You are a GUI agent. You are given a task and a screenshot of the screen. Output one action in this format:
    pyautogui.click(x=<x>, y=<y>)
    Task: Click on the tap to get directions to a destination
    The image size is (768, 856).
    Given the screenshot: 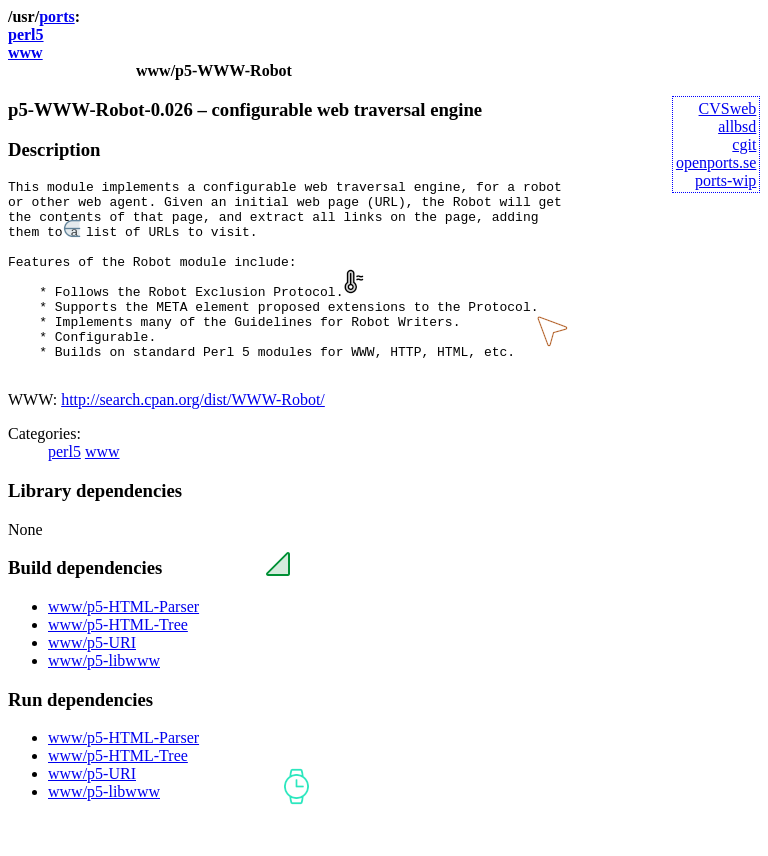 What is the action you would take?
    pyautogui.click(x=550, y=329)
    